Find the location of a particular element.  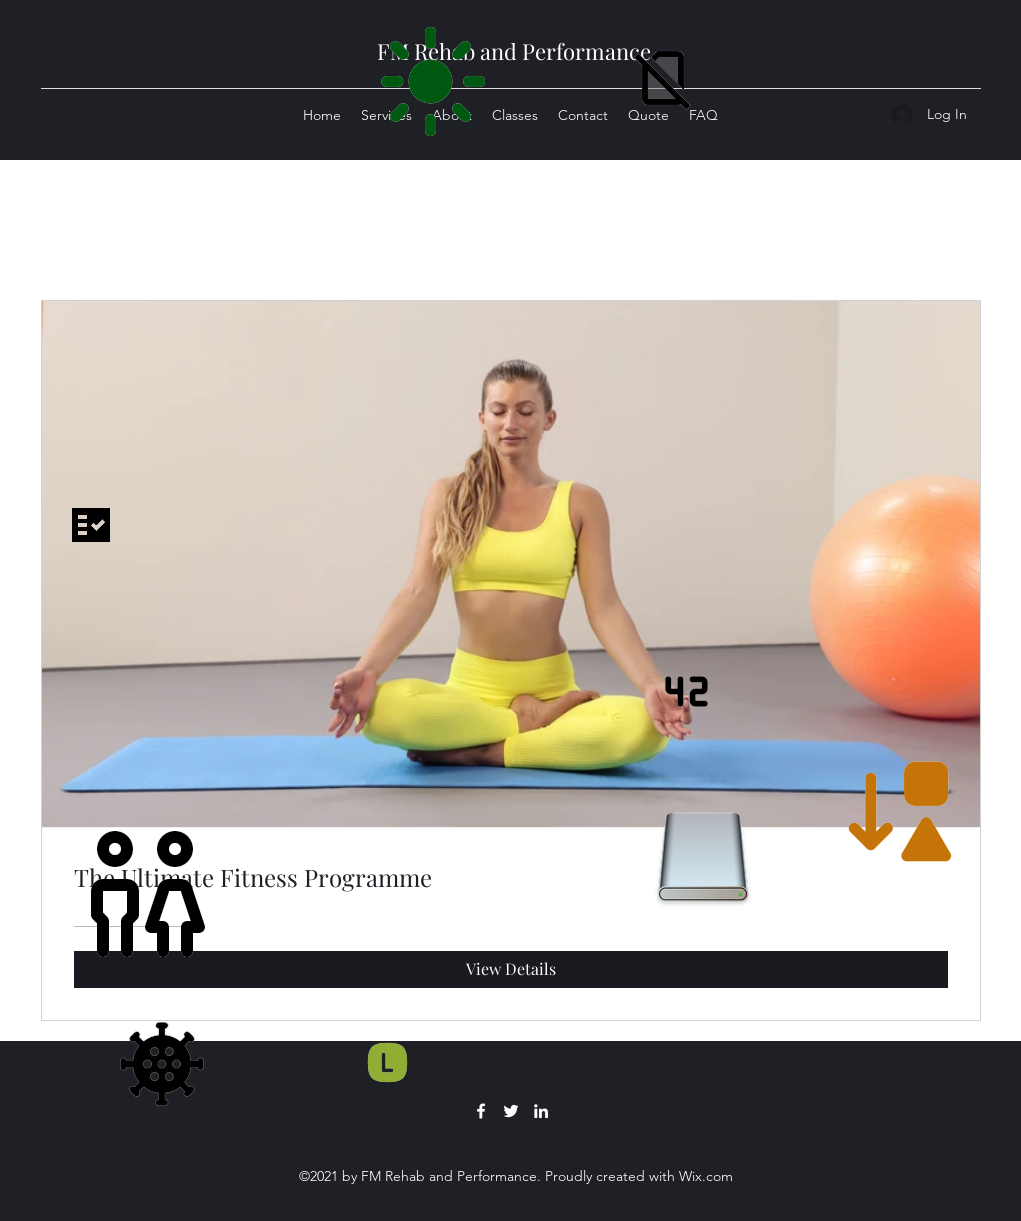

view your friends list is located at coordinates (145, 891).